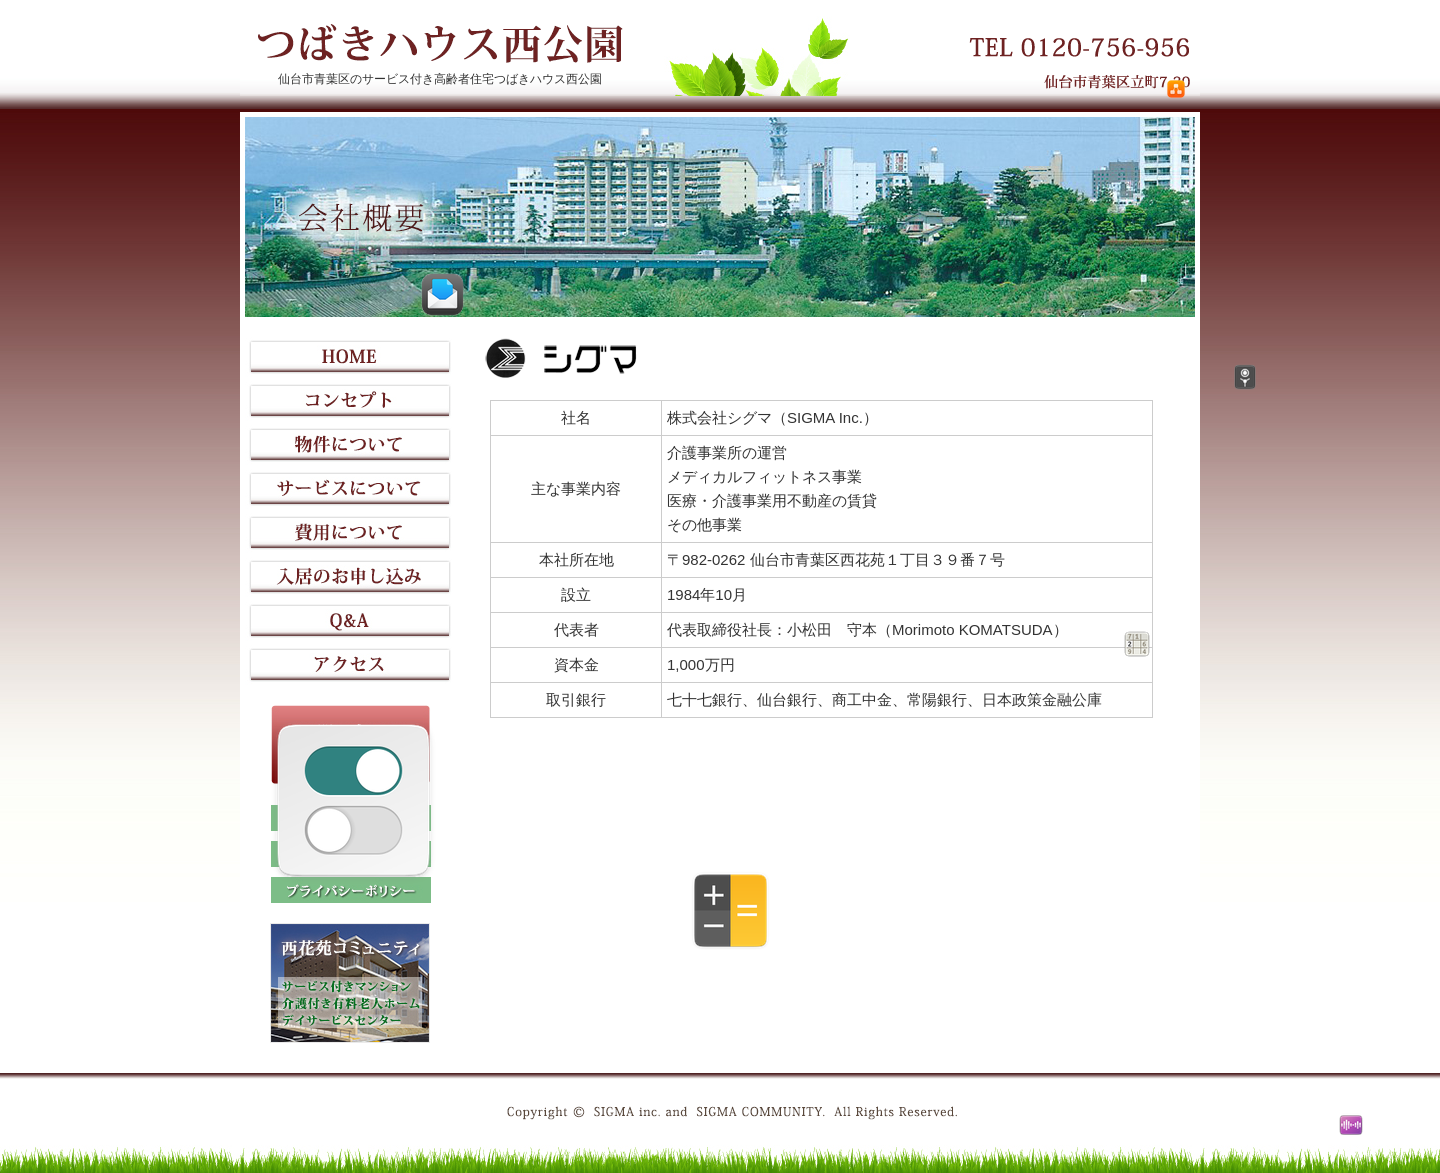 This screenshot has width=1440, height=1173. I want to click on open draw.io diagramming app, so click(1176, 89).